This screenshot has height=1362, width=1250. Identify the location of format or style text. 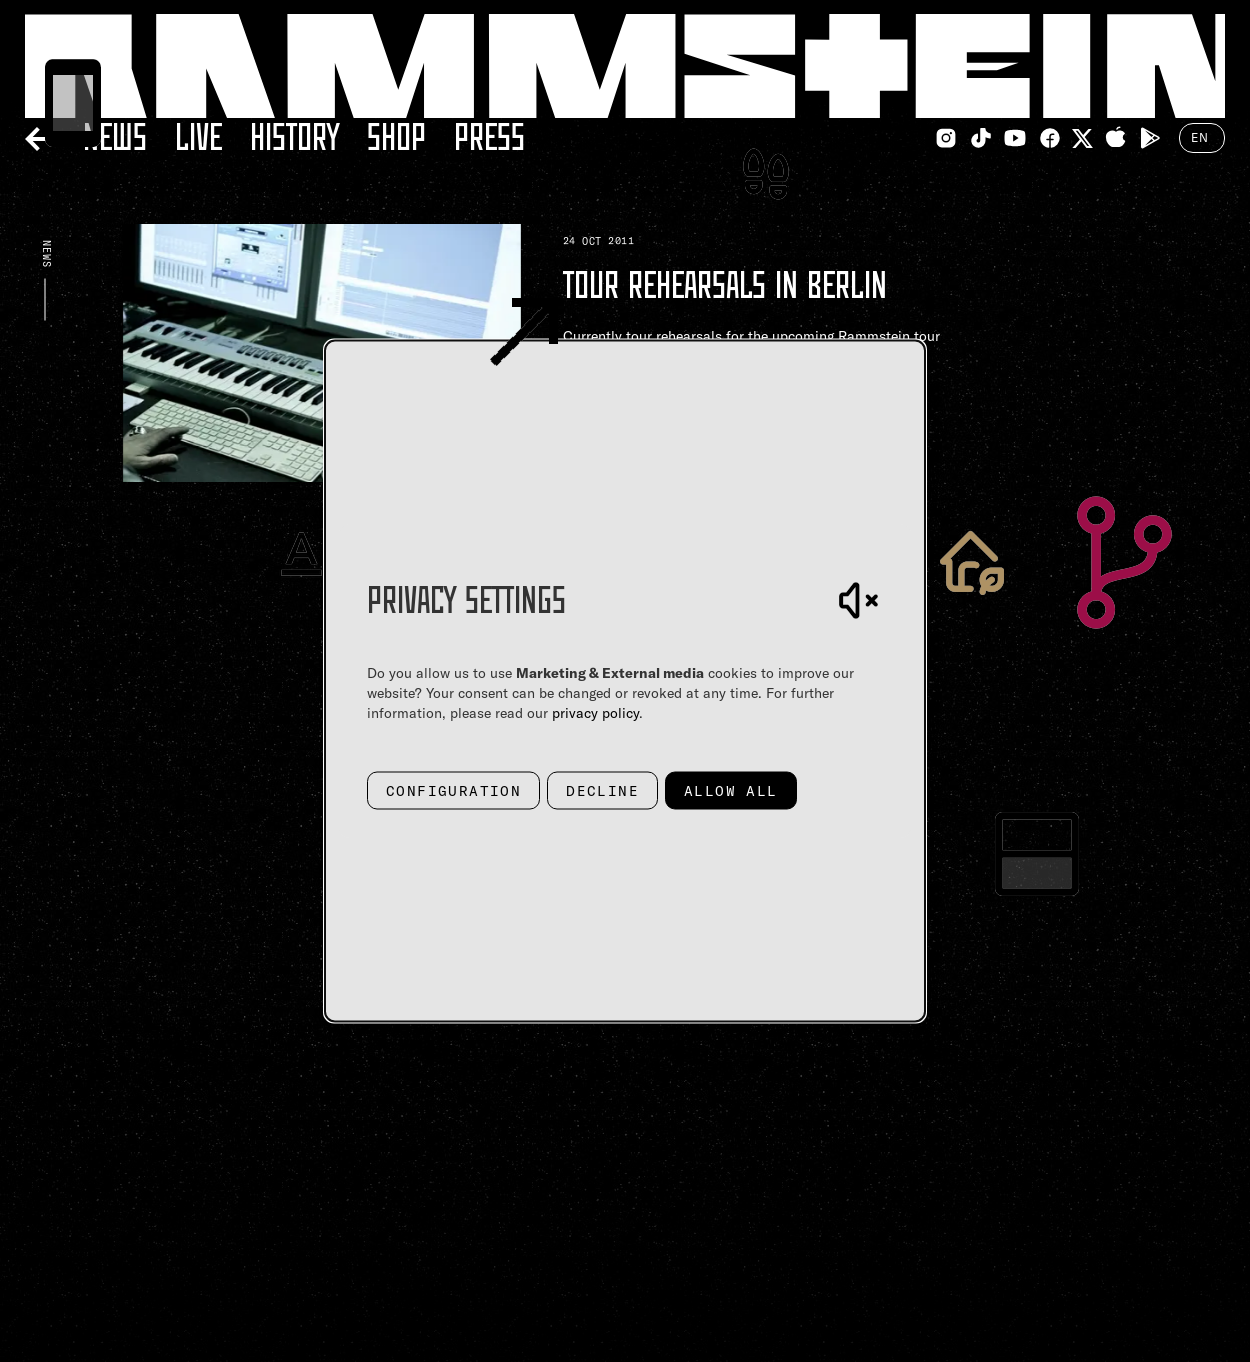
(301, 555).